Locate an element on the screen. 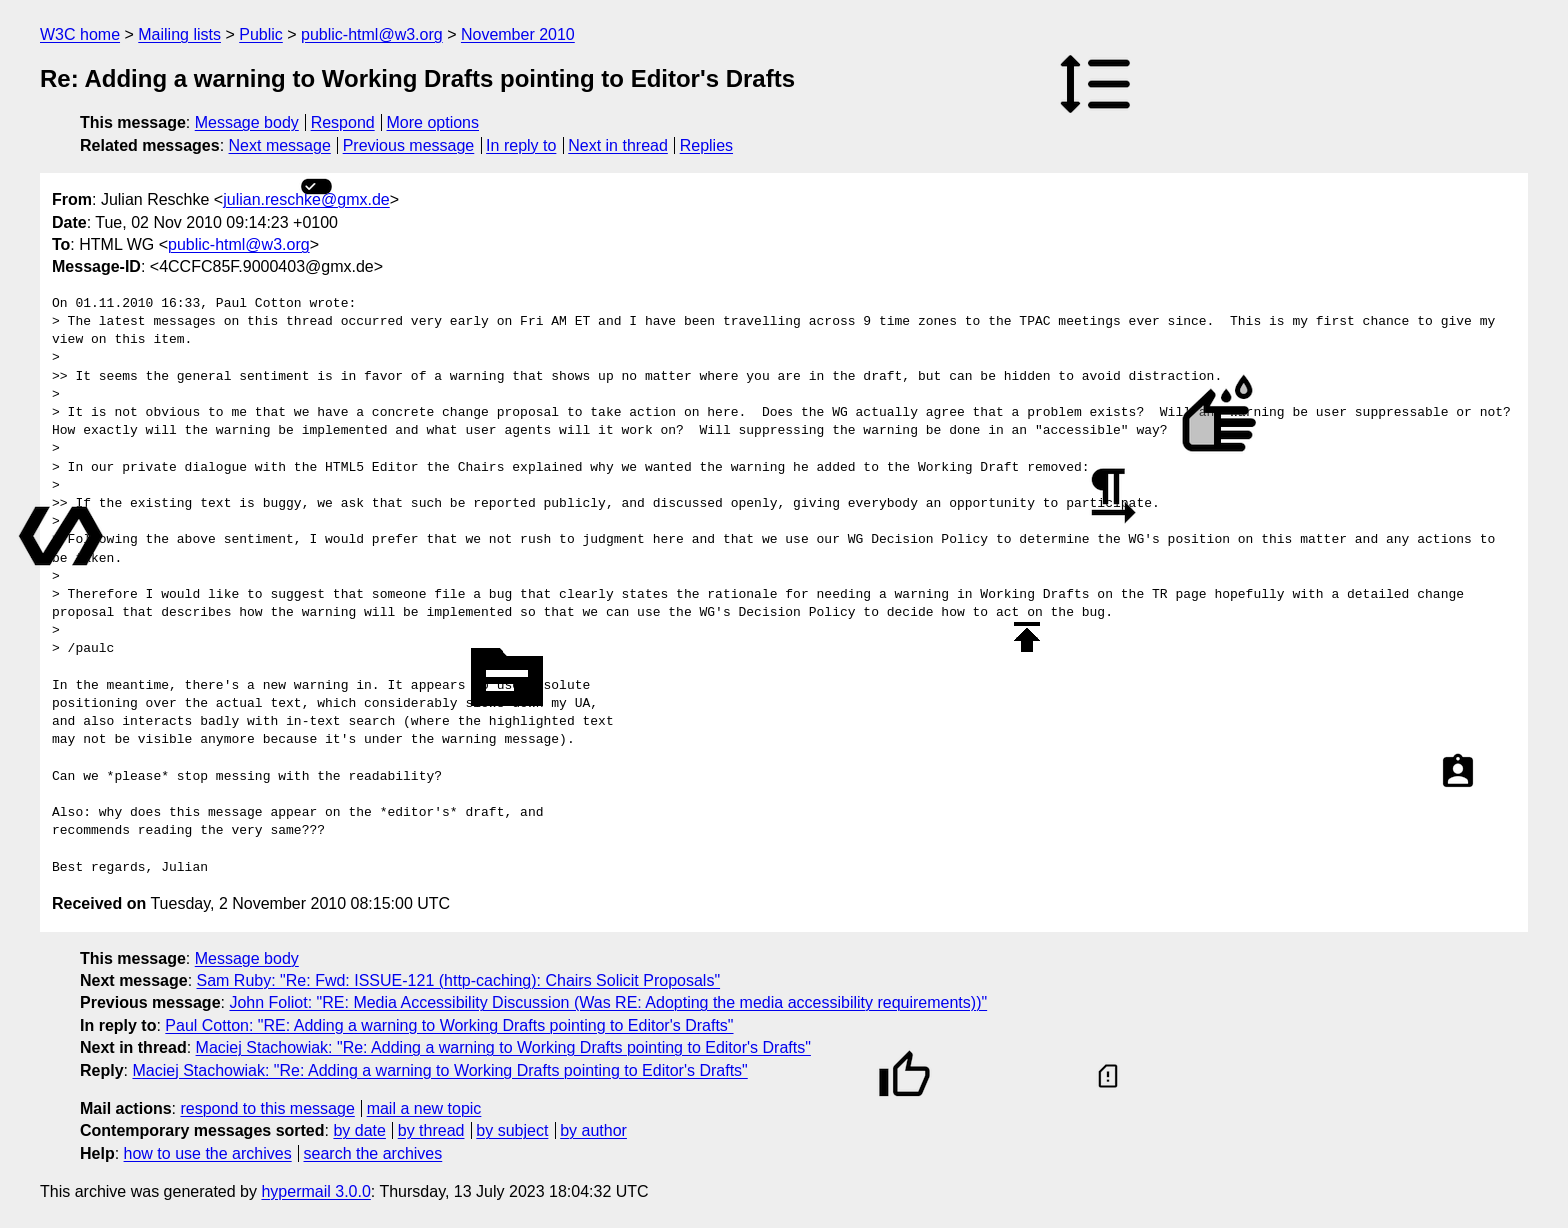  polymer project logo is located at coordinates (61, 536).